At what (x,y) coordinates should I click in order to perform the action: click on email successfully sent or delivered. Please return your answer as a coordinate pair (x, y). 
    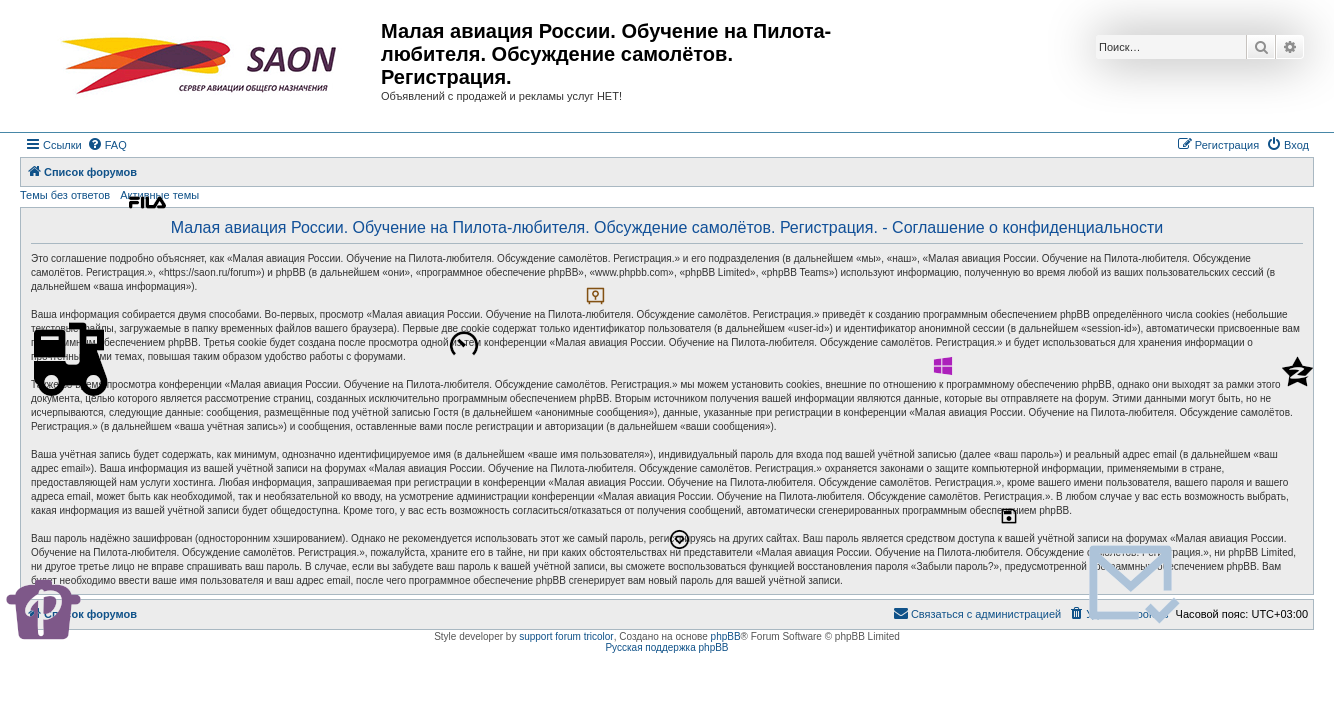
    Looking at the image, I should click on (1130, 582).